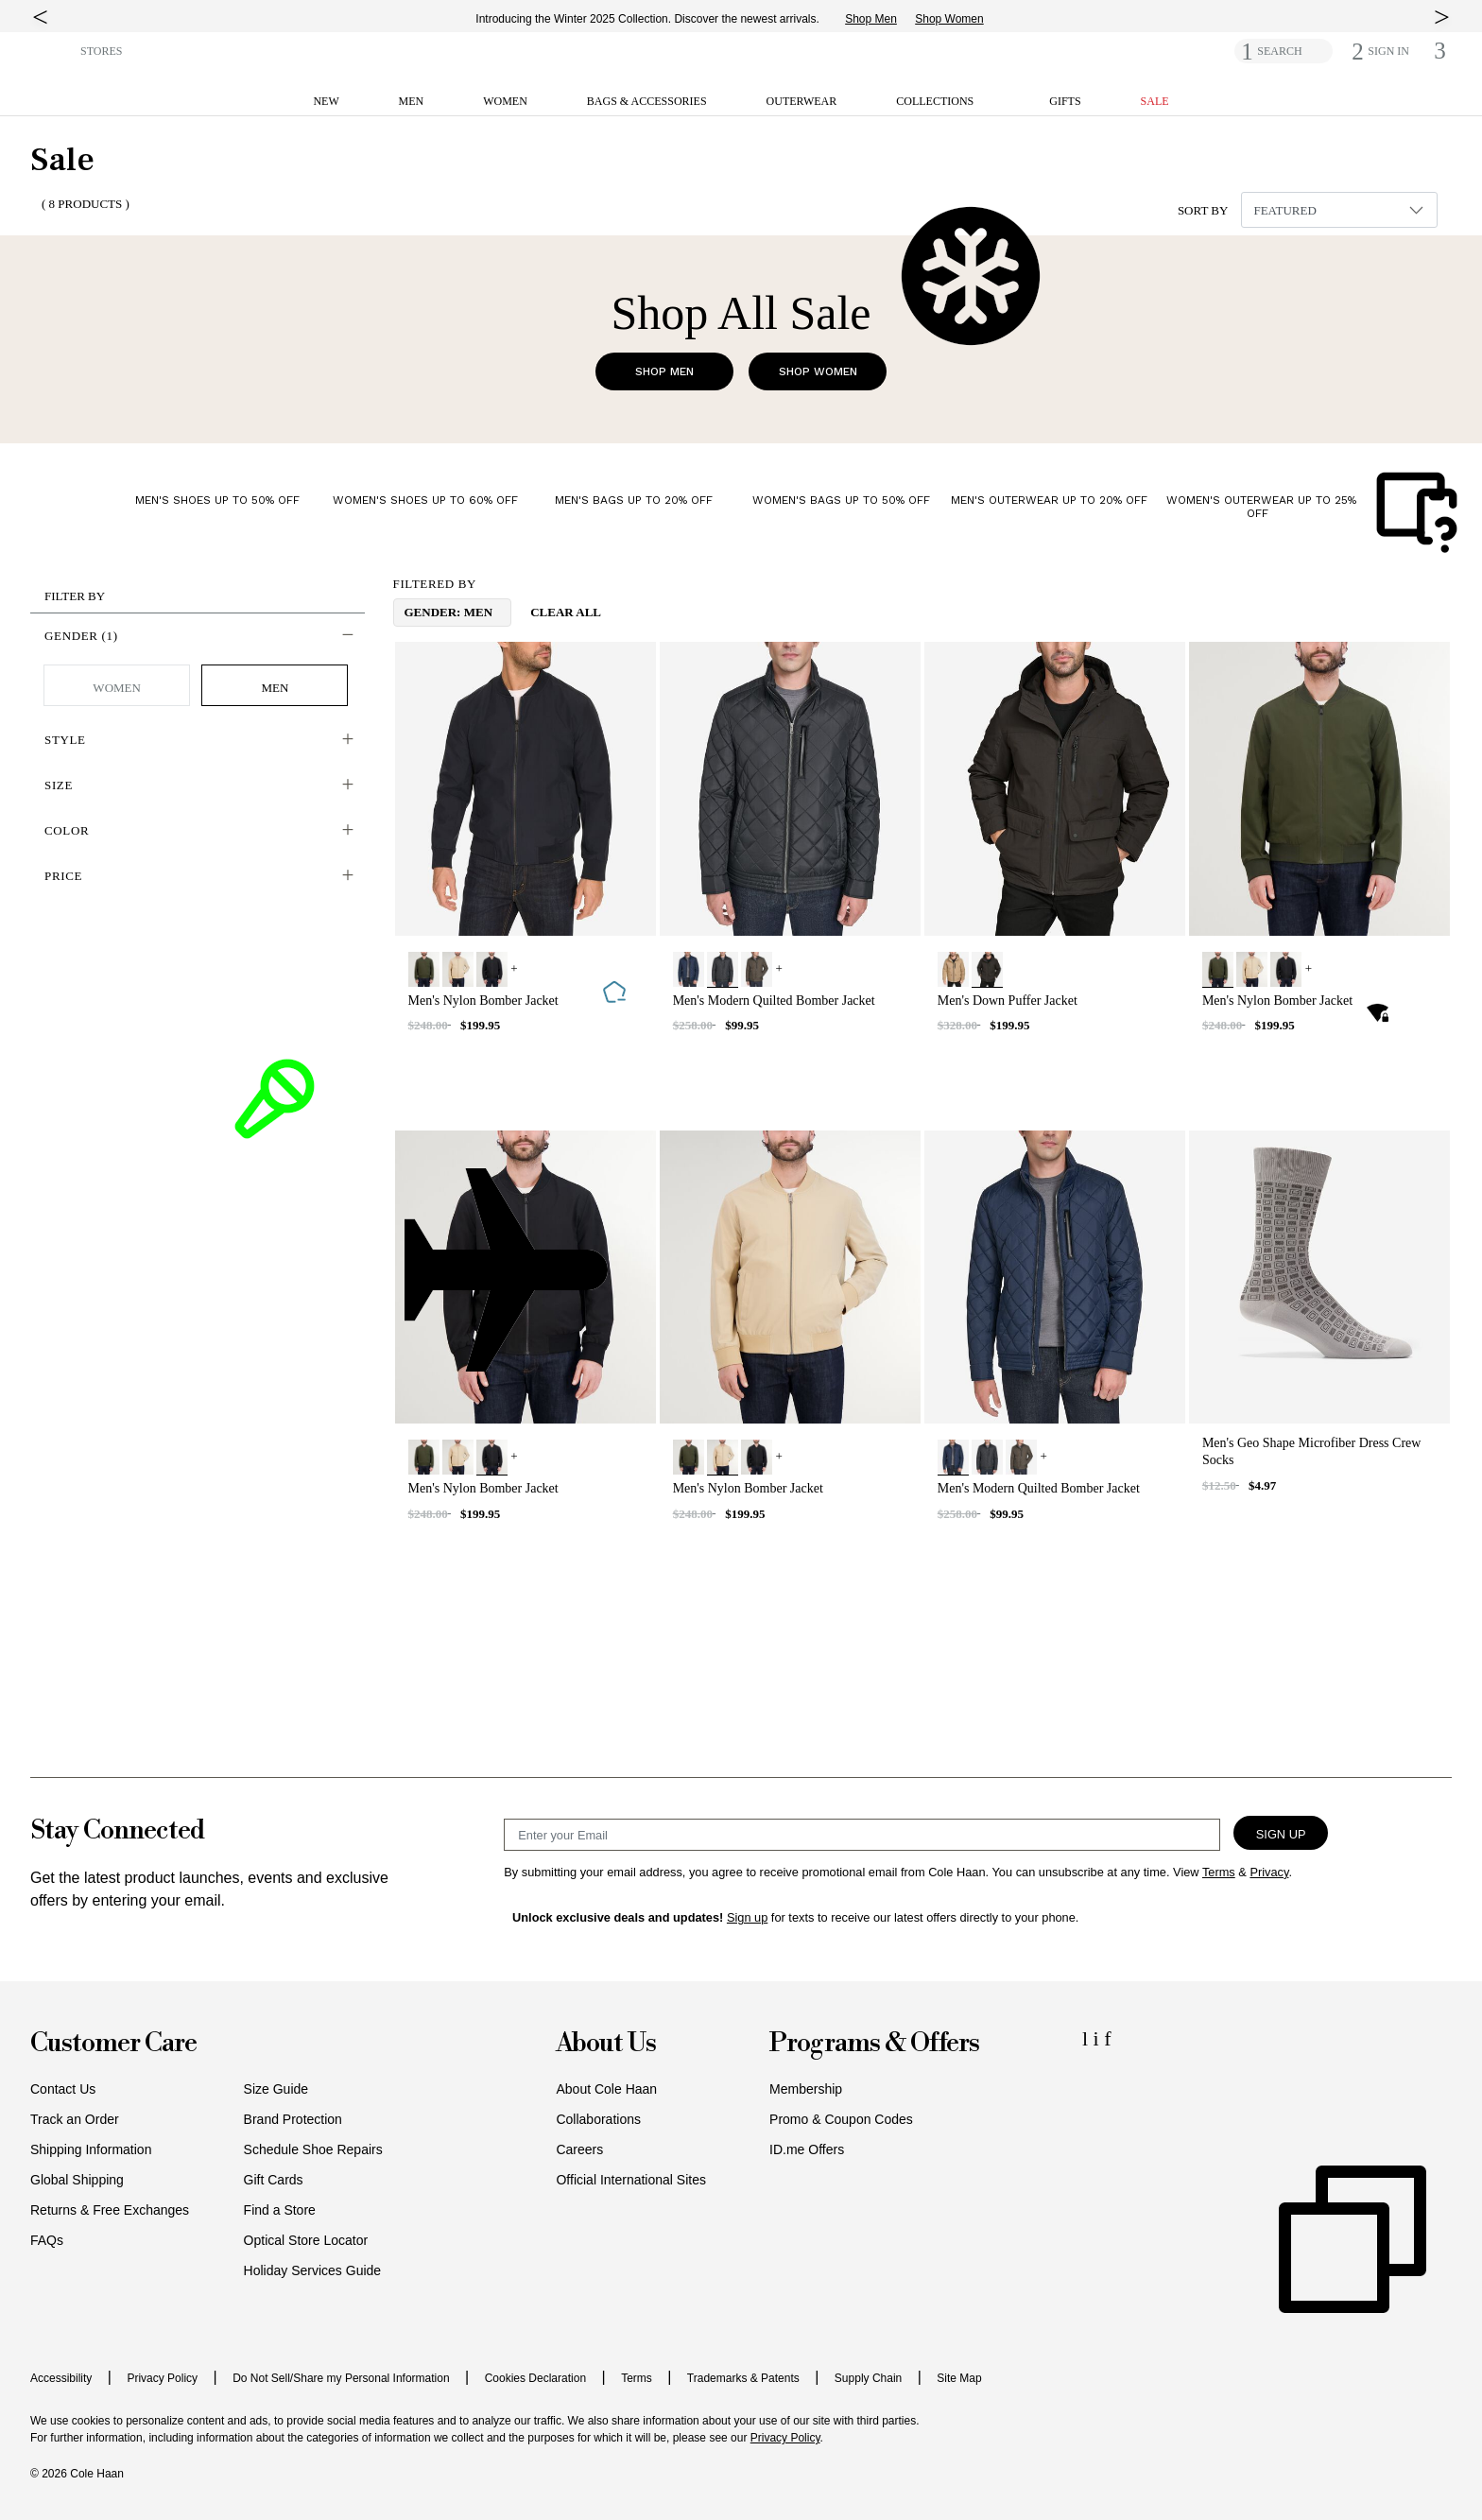 The height and width of the screenshot is (2520, 1482). Describe the element at coordinates (971, 276) in the screenshot. I see `toggle cooling or air conditioning mode` at that location.